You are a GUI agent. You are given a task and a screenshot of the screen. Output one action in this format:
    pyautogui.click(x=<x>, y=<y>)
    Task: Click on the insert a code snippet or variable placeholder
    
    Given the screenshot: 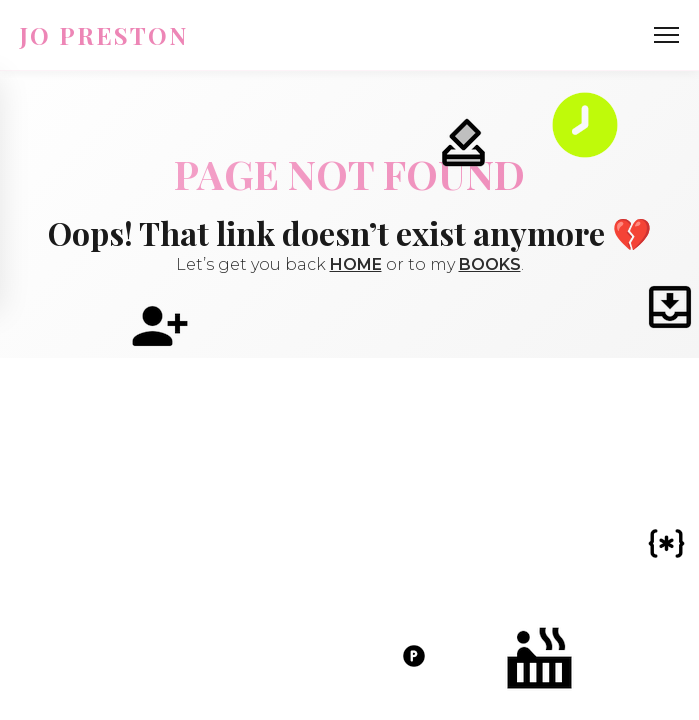 What is the action you would take?
    pyautogui.click(x=666, y=543)
    